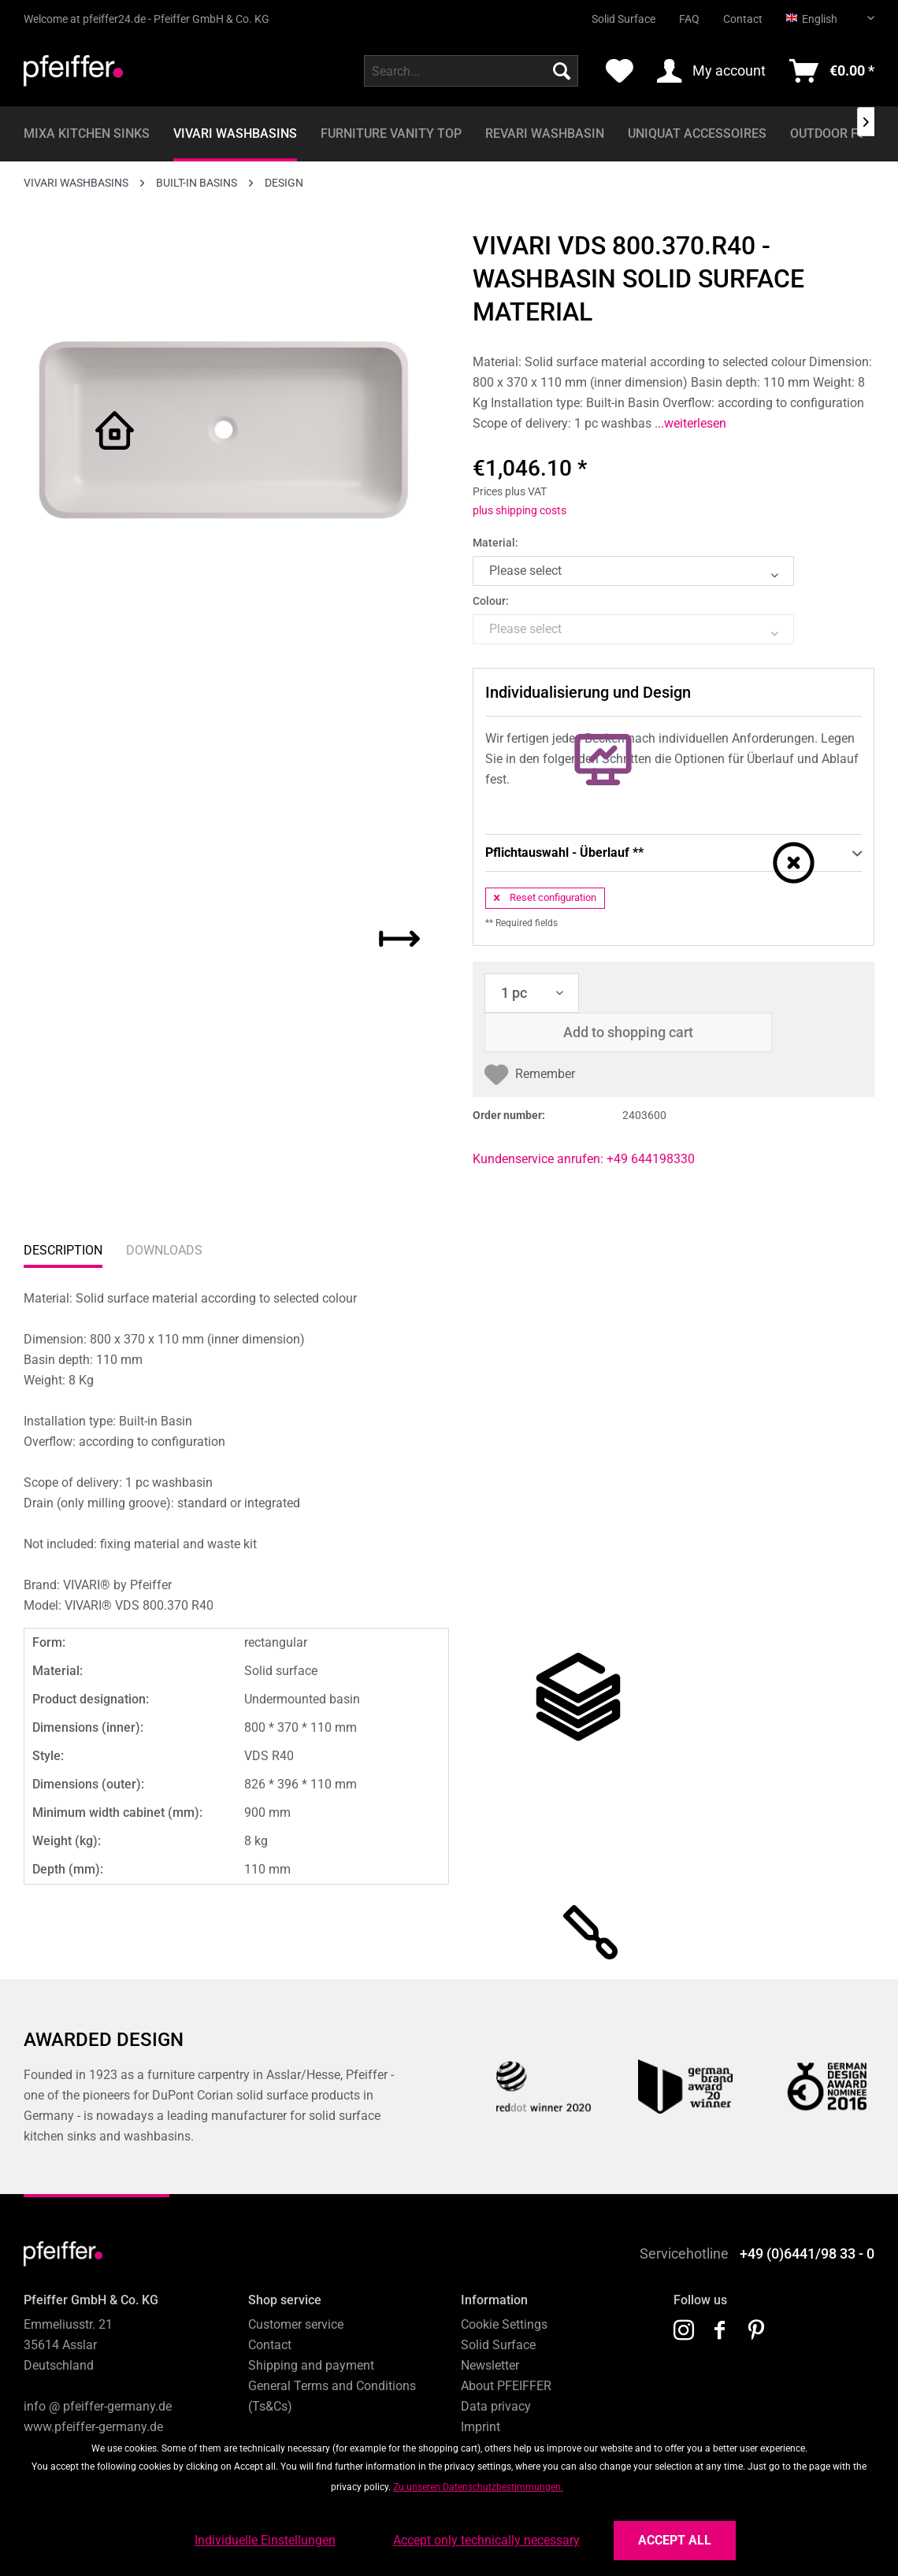 This screenshot has width=898, height=2576. Describe the element at coordinates (399, 939) in the screenshot. I see `move item to the end of a list` at that location.